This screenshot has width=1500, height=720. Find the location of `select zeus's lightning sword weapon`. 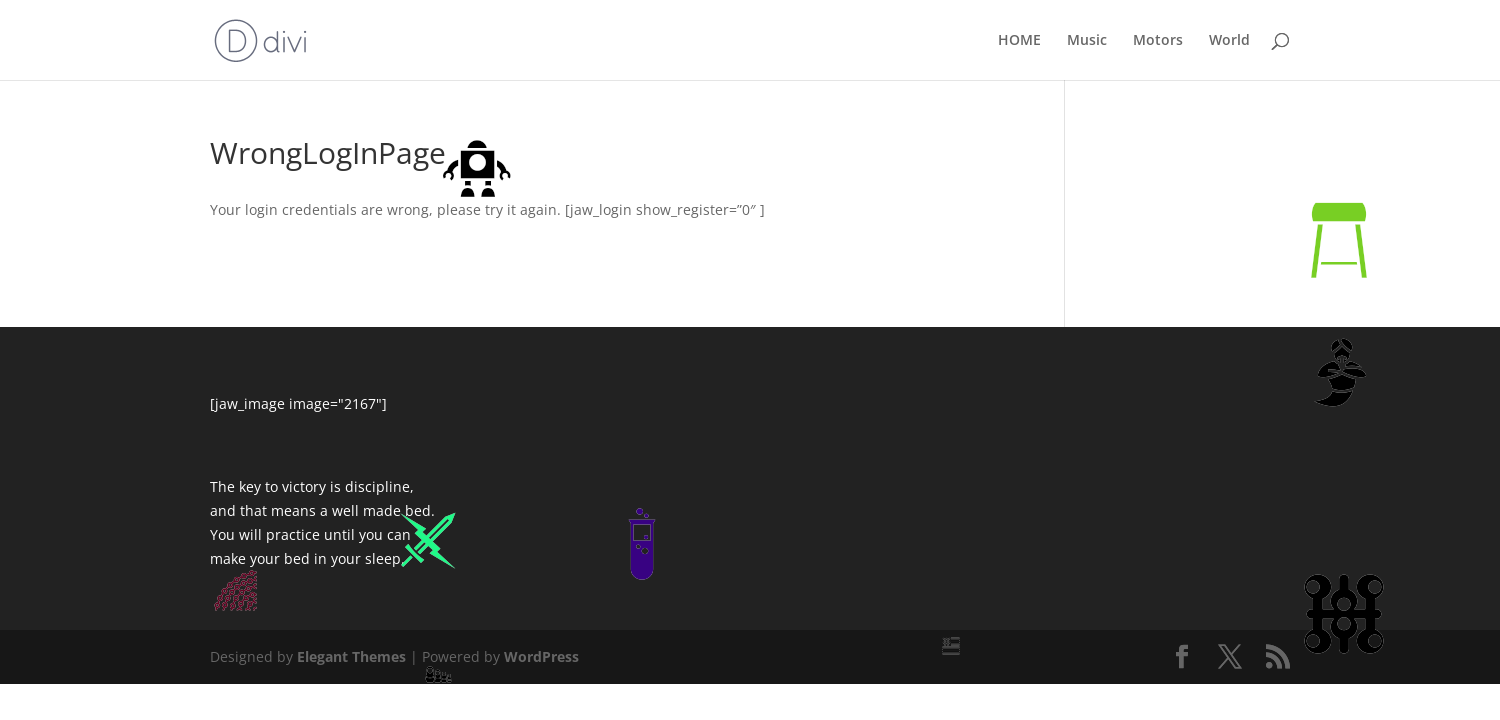

select zeus's lightning sword weapon is located at coordinates (427, 540).